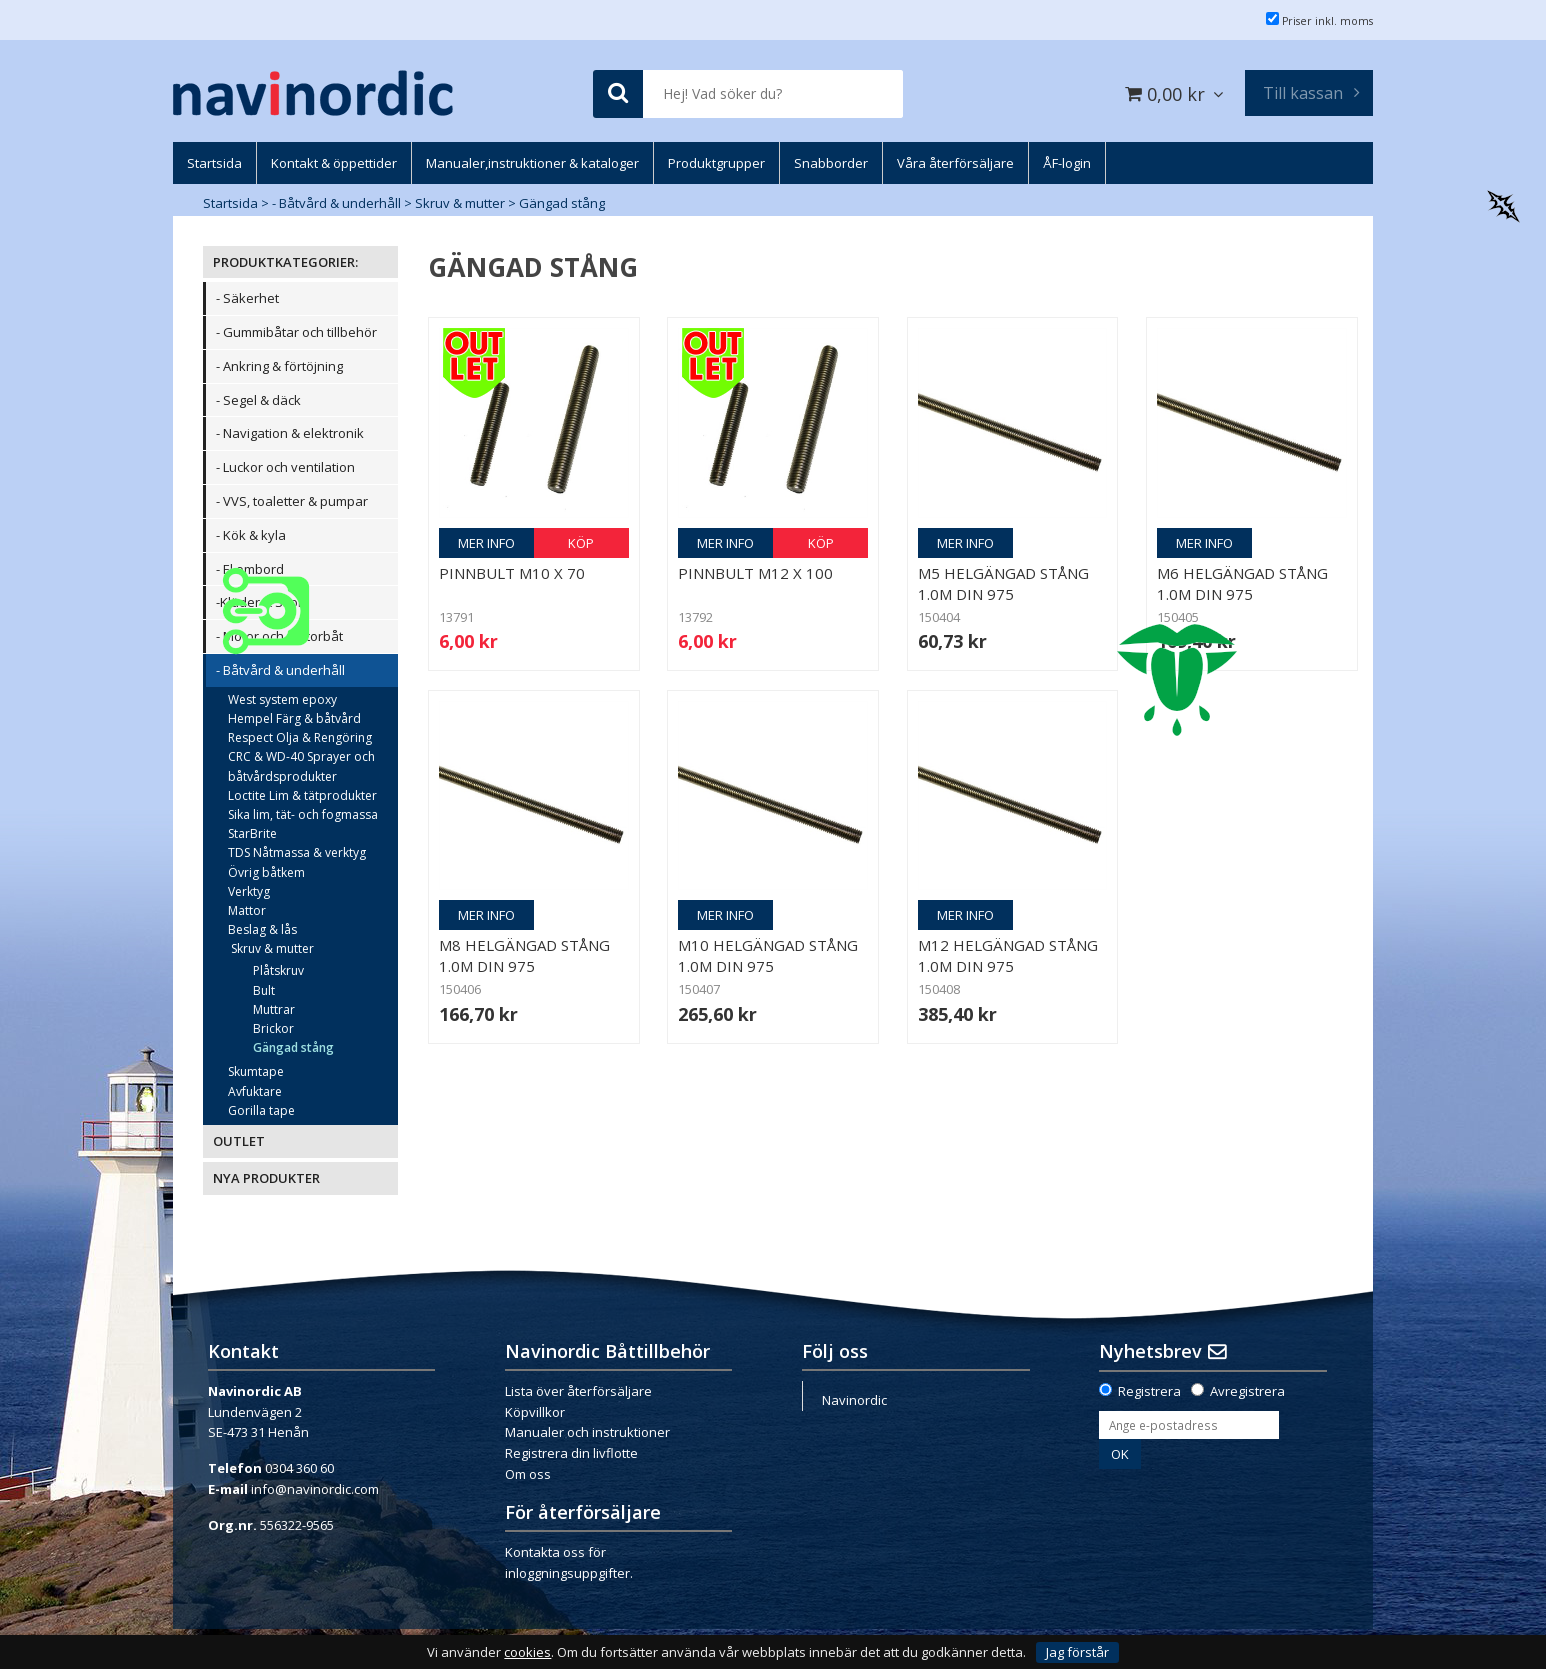 Image resolution: width=1546 pixels, height=1669 pixels. Describe the element at coordinates (1503, 206) in the screenshot. I see `indicates damage or injury status in a game` at that location.